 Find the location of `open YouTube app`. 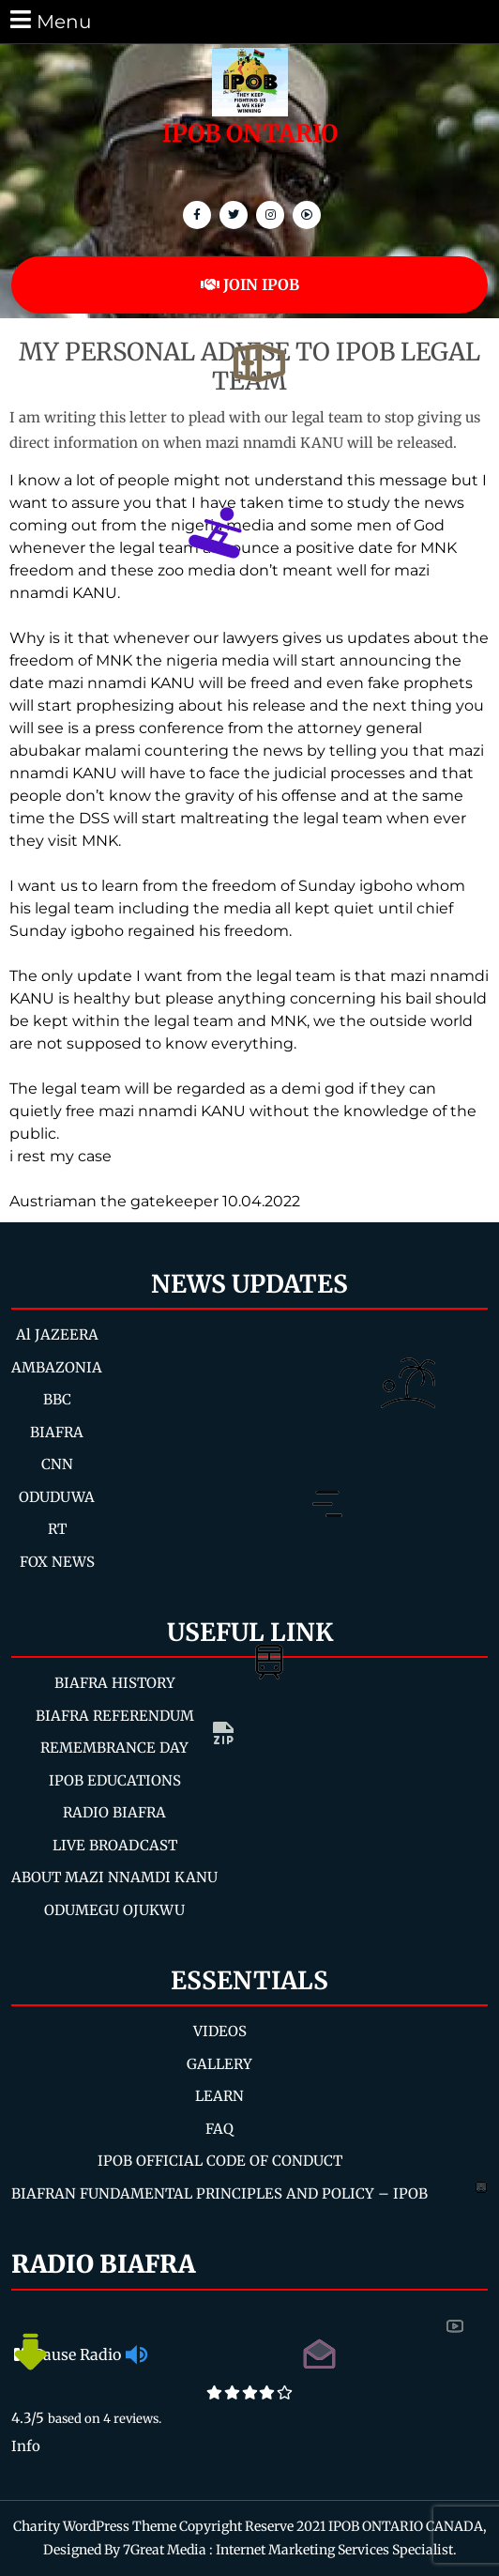

open YouTube app is located at coordinates (455, 2326).